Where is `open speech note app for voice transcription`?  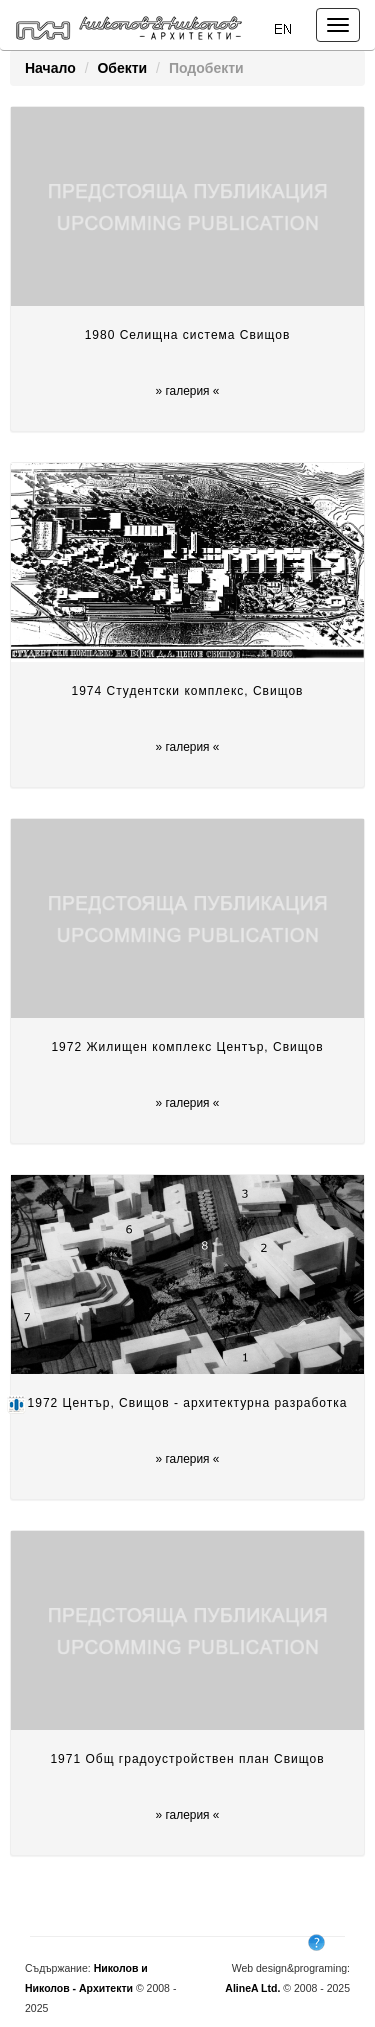
open speech note app for voice transcription is located at coordinates (16, 1404).